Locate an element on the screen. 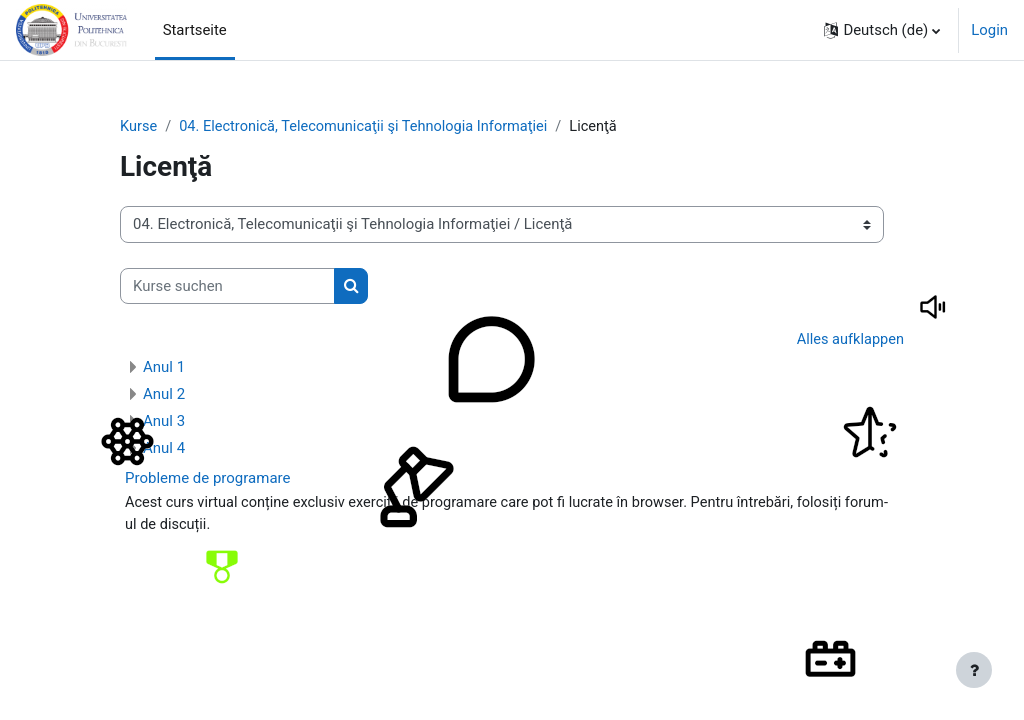 The height and width of the screenshot is (720, 1024). indicates a partial or half rating is located at coordinates (870, 433).